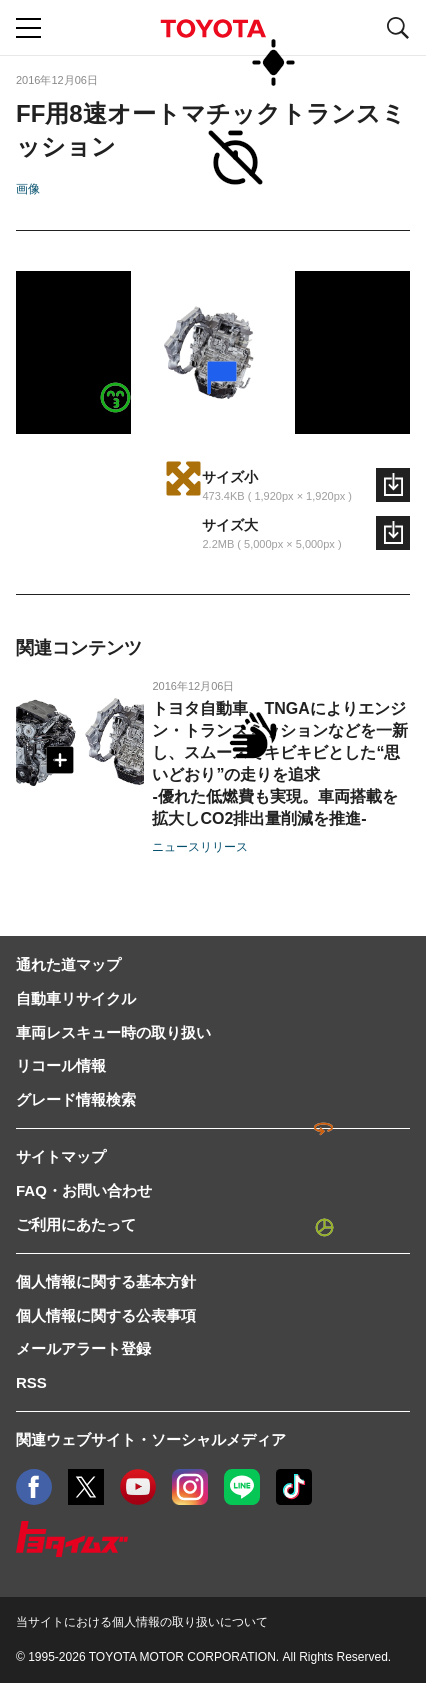 The image size is (426, 1683). What do you see at coordinates (183, 478) in the screenshot?
I see `expand to fullscreen mode` at bounding box center [183, 478].